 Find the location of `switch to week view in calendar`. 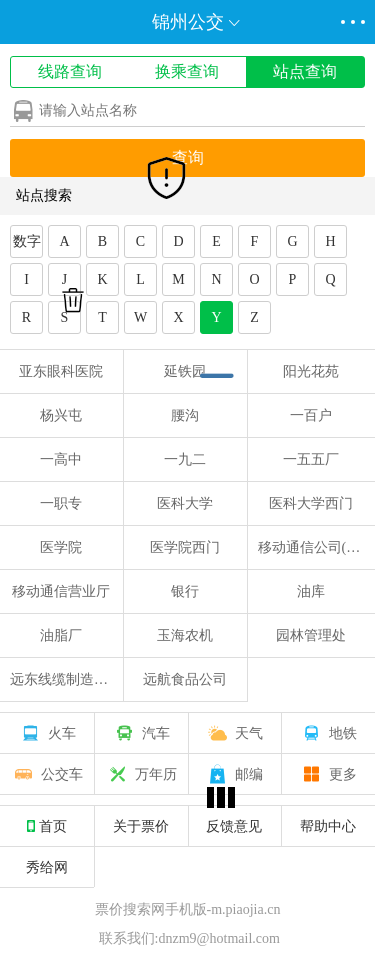

switch to week view in calendar is located at coordinates (222, 798).